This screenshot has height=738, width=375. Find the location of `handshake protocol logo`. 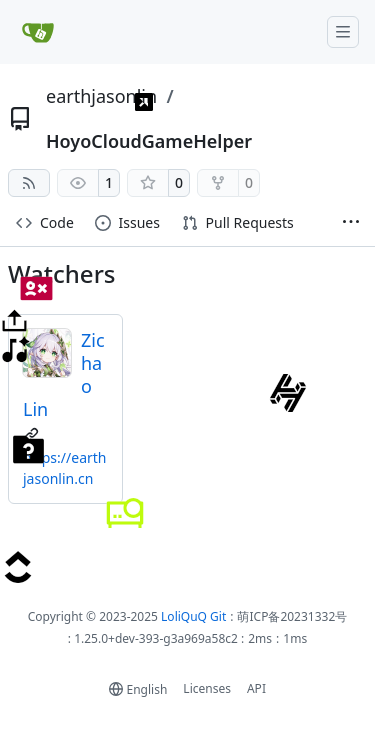

handshake protocol logo is located at coordinates (288, 393).